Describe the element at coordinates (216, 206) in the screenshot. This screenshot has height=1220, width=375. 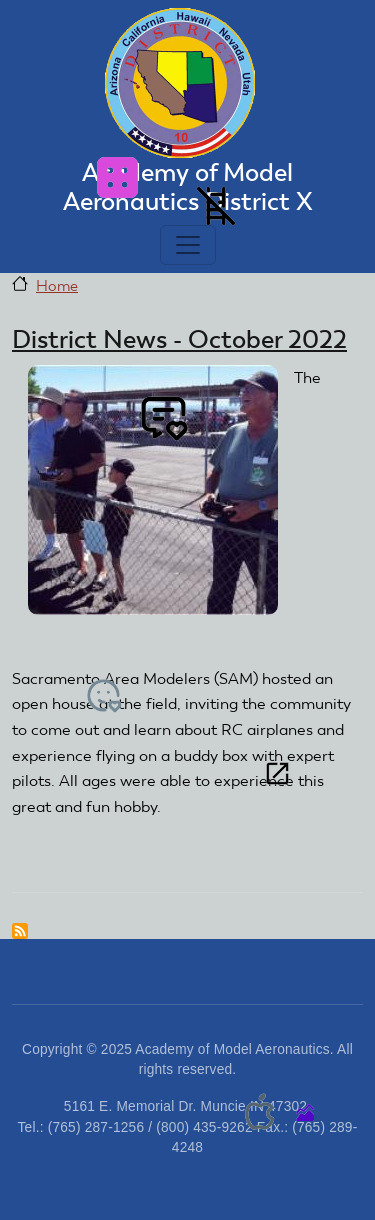
I see `ladder access disabled or unavailable` at that location.